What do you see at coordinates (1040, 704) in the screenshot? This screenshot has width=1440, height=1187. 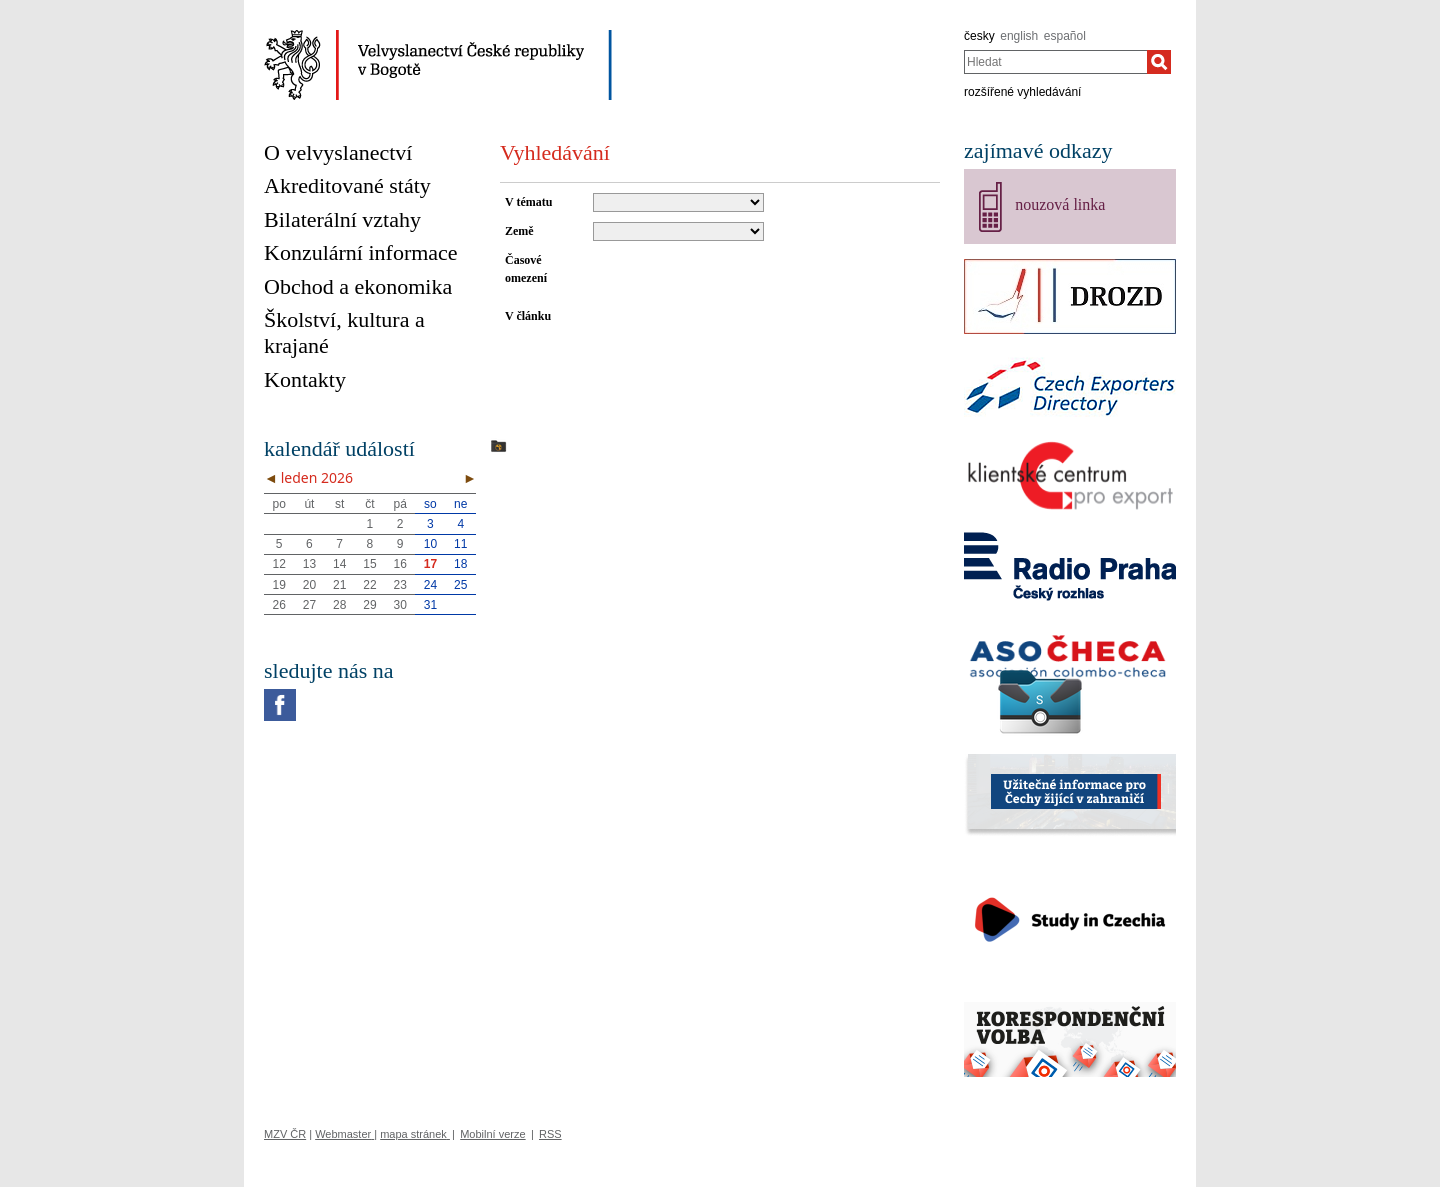 I see `folder for storing pokémon great ball-related files` at bounding box center [1040, 704].